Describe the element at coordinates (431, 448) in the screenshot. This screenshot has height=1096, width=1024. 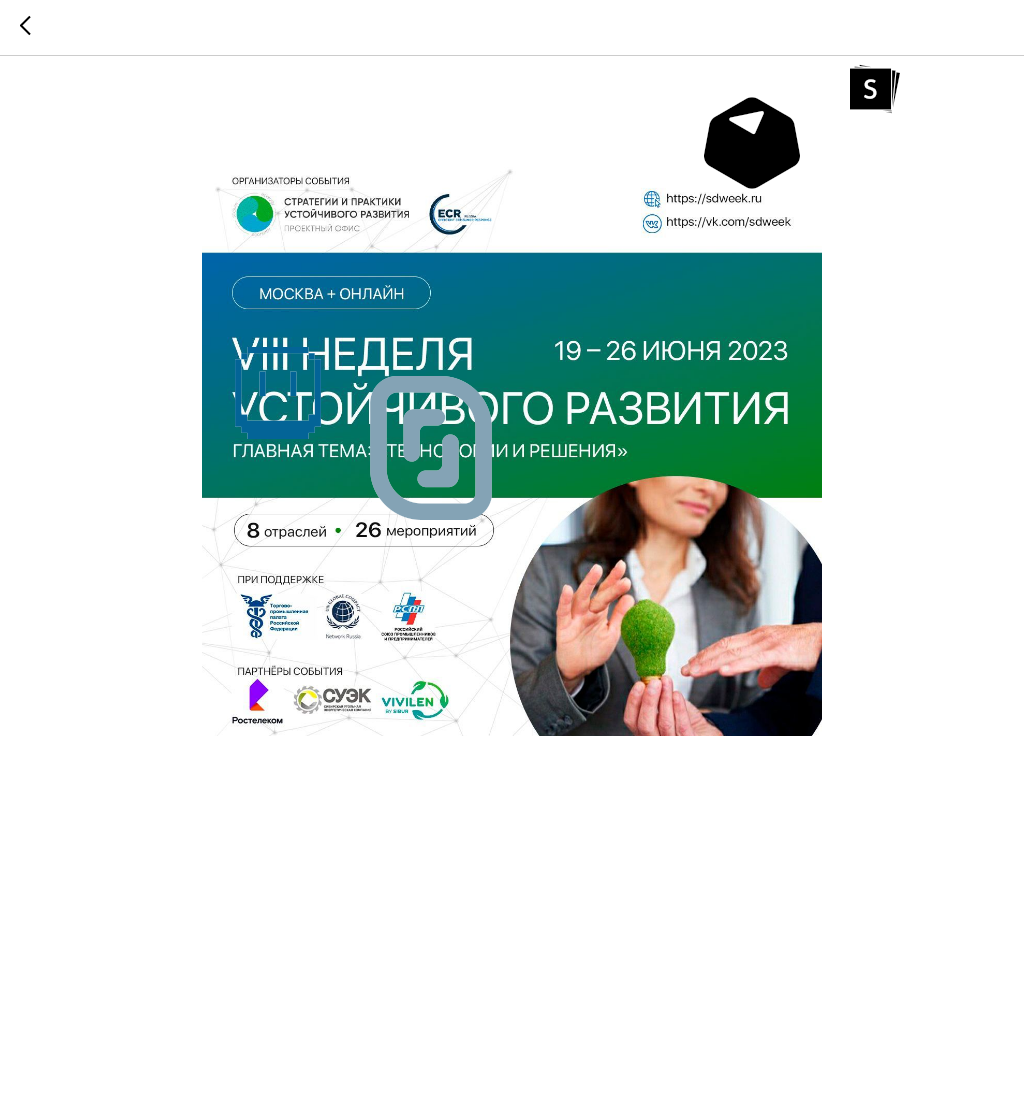
I see `Scaleway cloud services logo` at that location.